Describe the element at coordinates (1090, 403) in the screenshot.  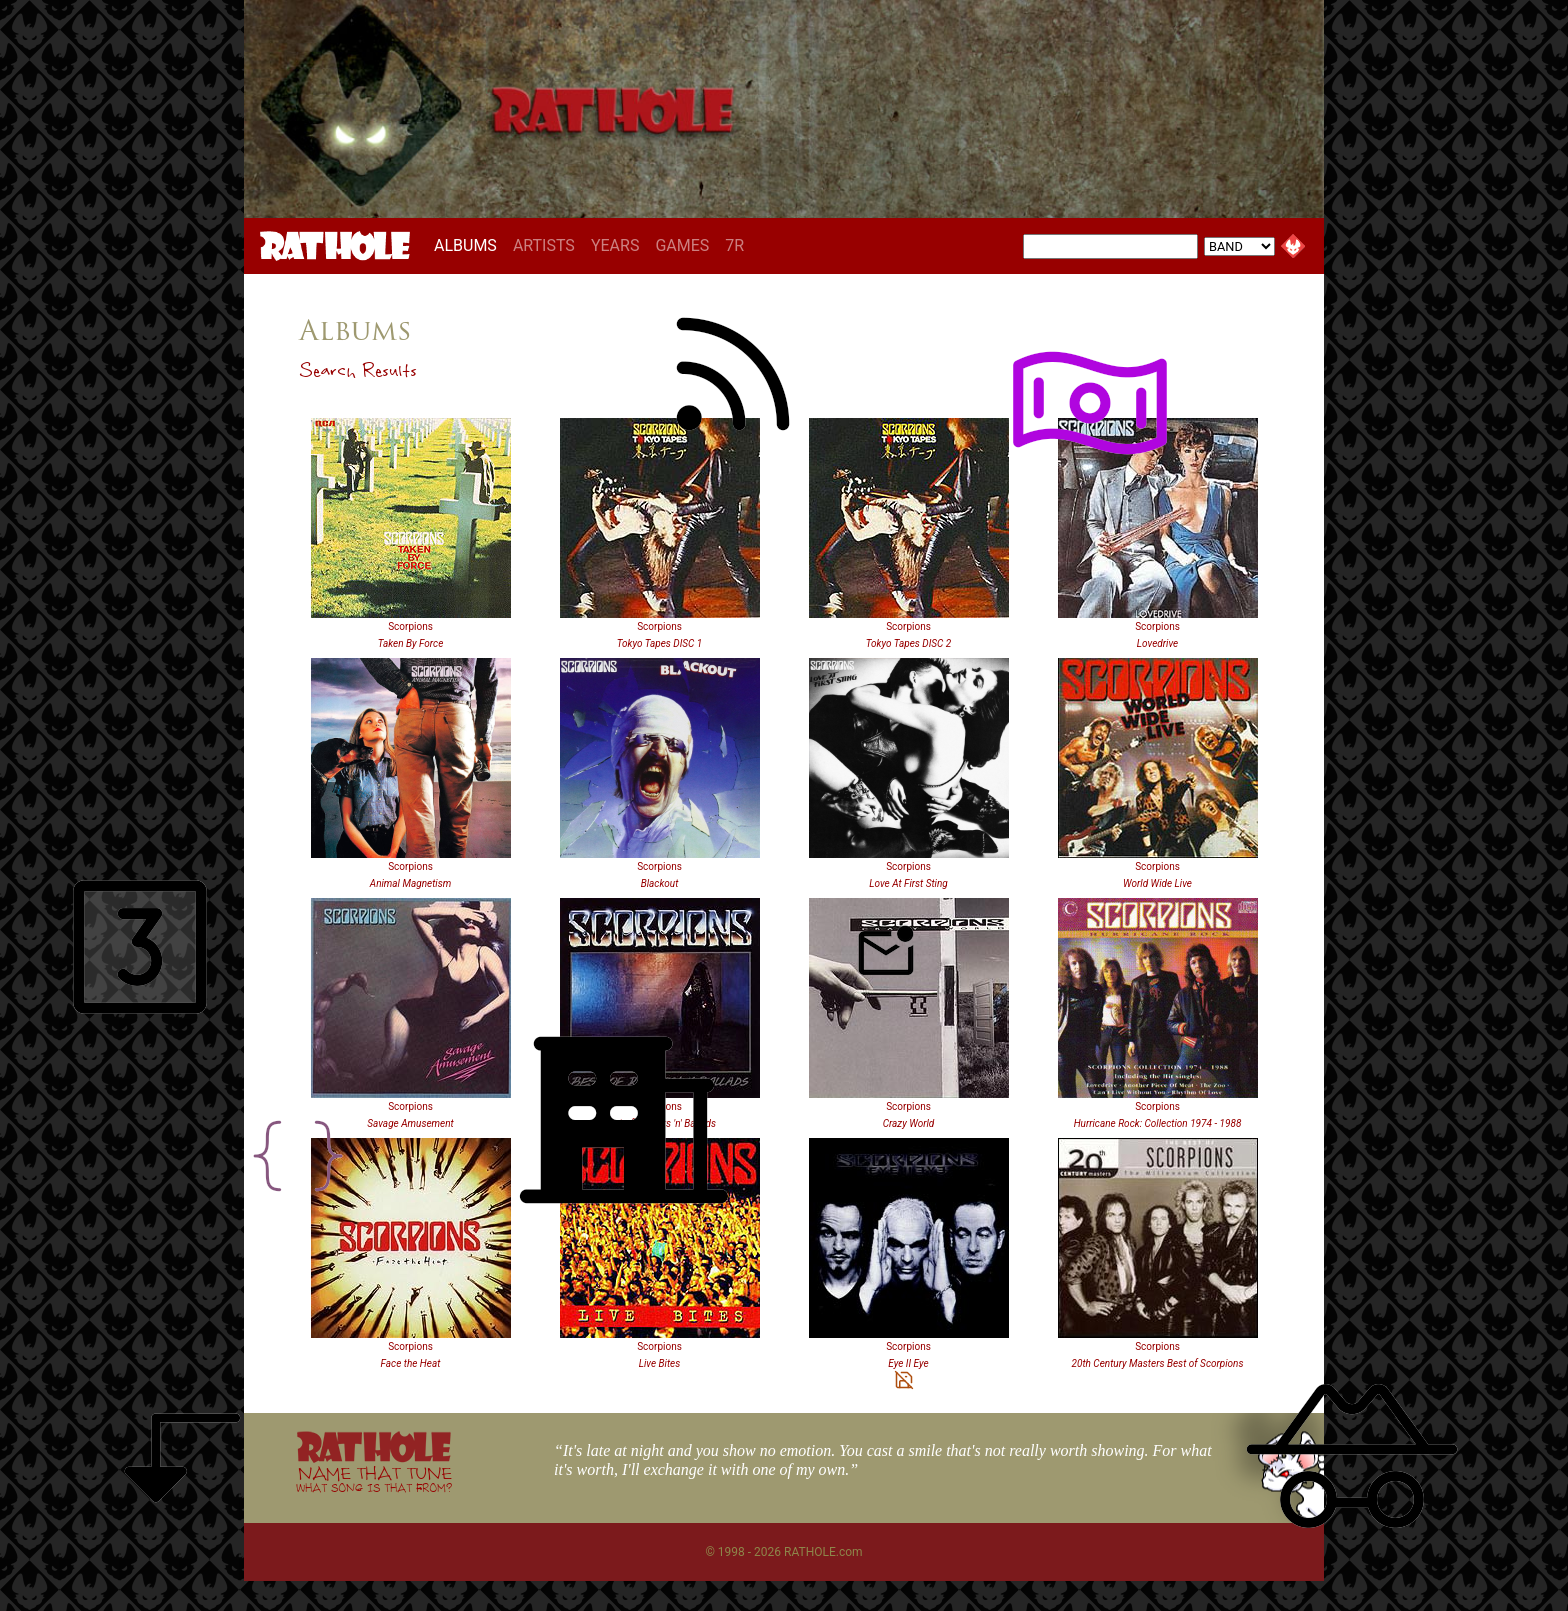
I see `view payment or transaction history` at that location.